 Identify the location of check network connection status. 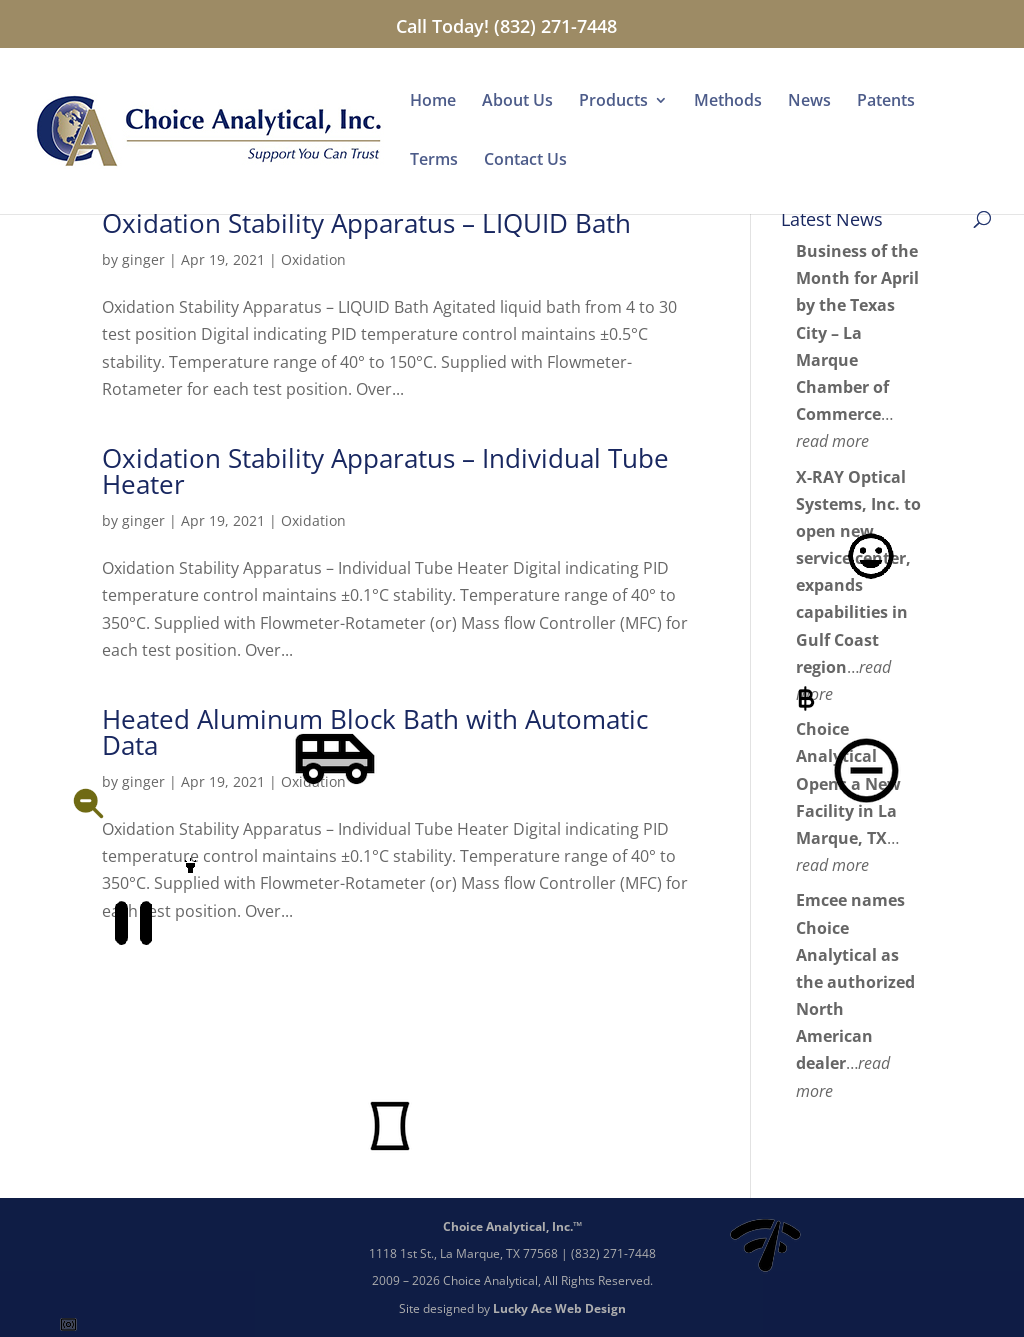
(765, 1244).